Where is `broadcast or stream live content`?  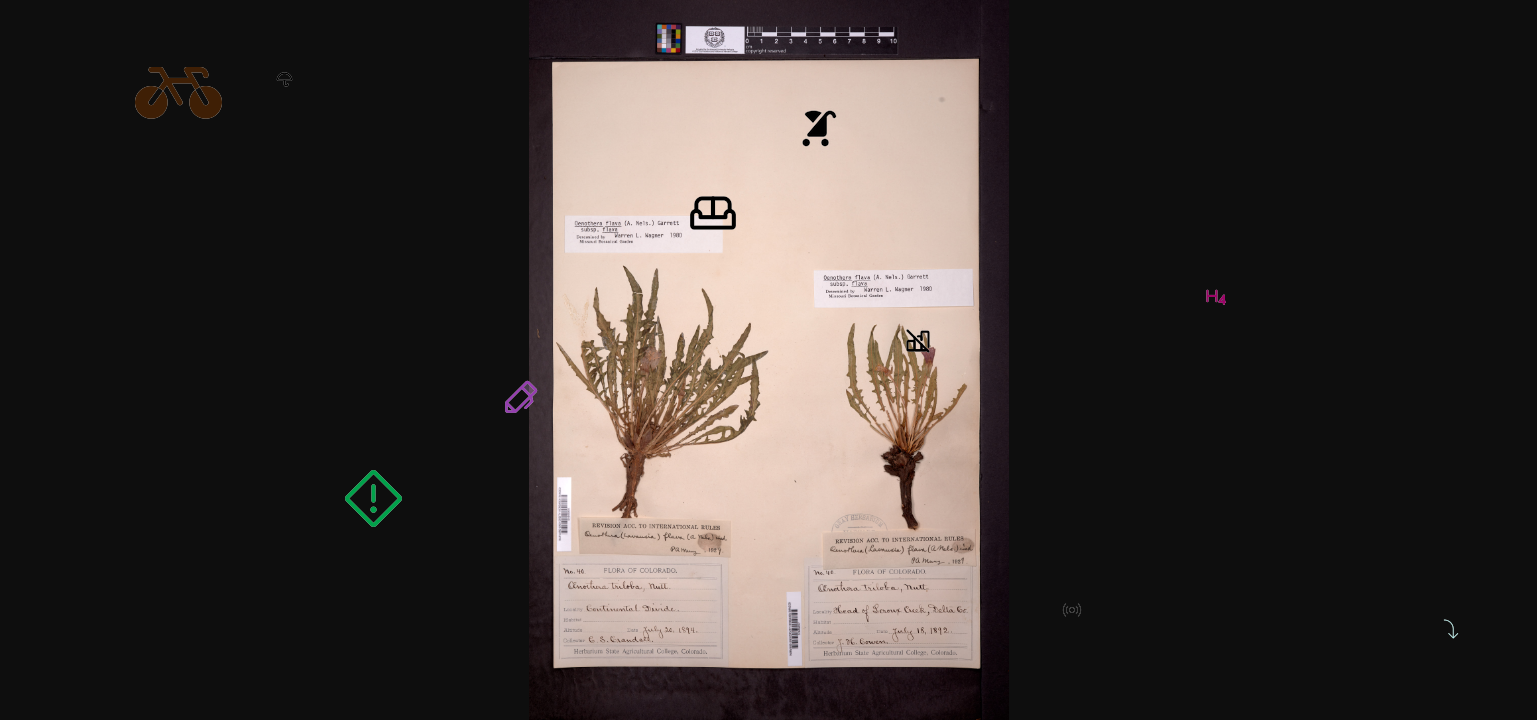 broadcast or stream live content is located at coordinates (1072, 610).